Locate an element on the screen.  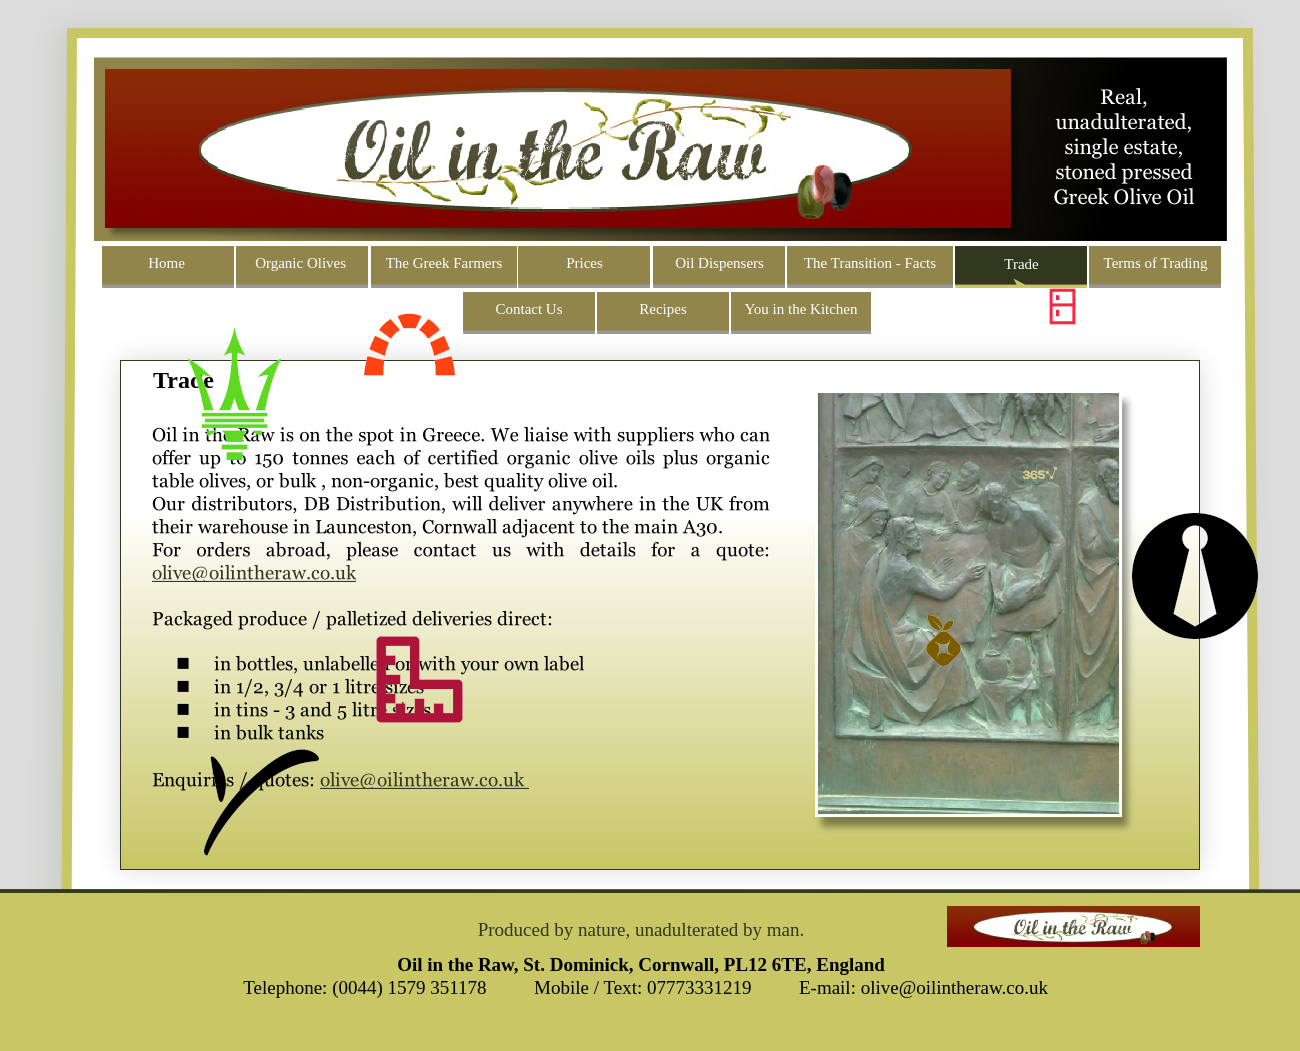
365 data science logo is located at coordinates (1040, 473).